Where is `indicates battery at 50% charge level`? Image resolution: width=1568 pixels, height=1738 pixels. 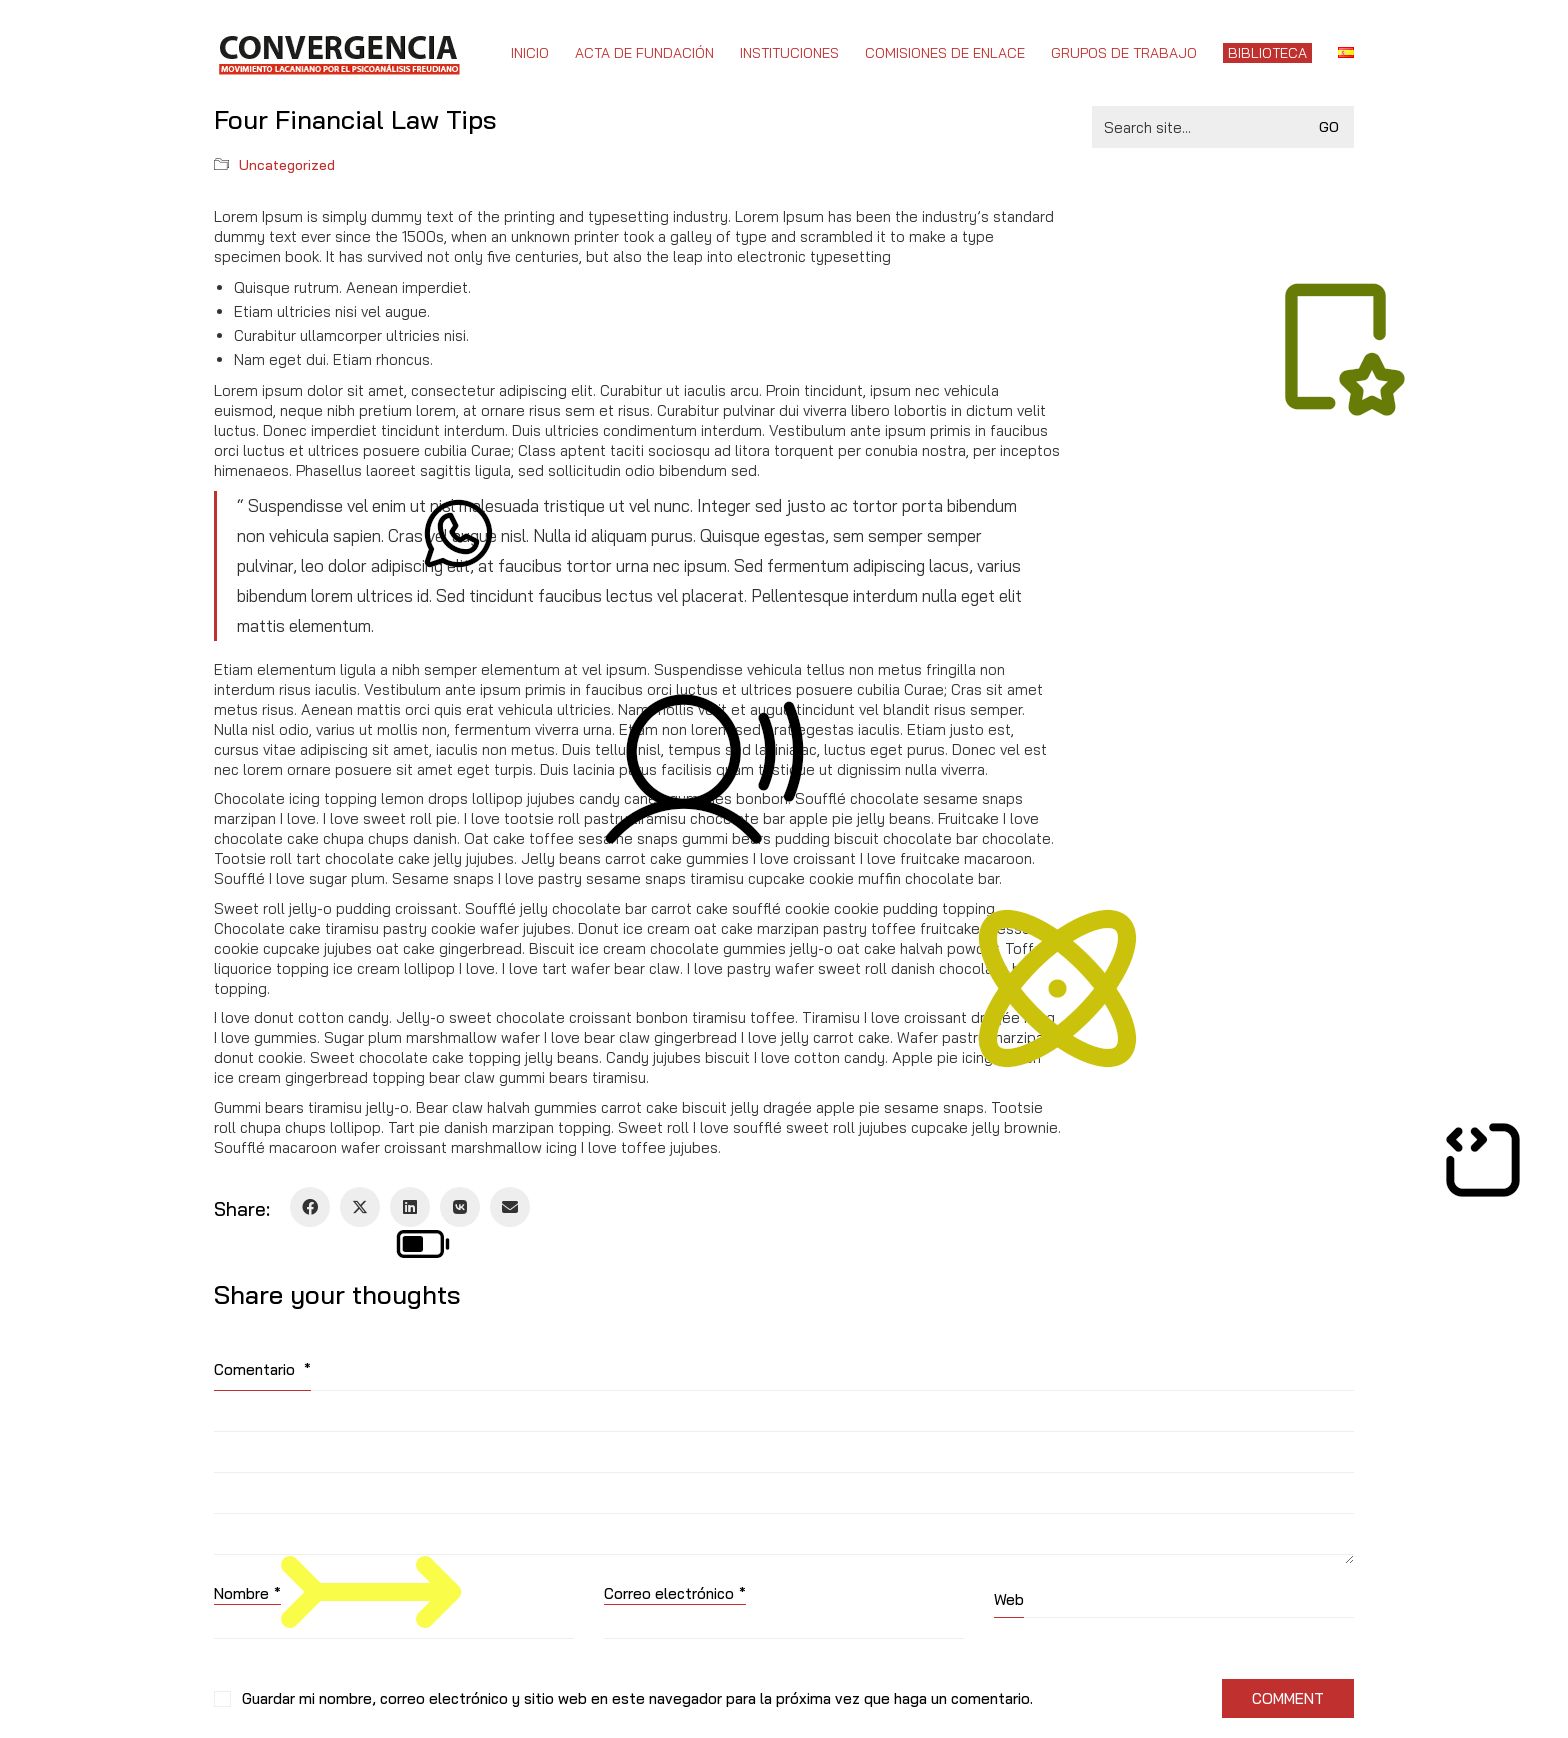
indicates battery at 50% charge level is located at coordinates (423, 1244).